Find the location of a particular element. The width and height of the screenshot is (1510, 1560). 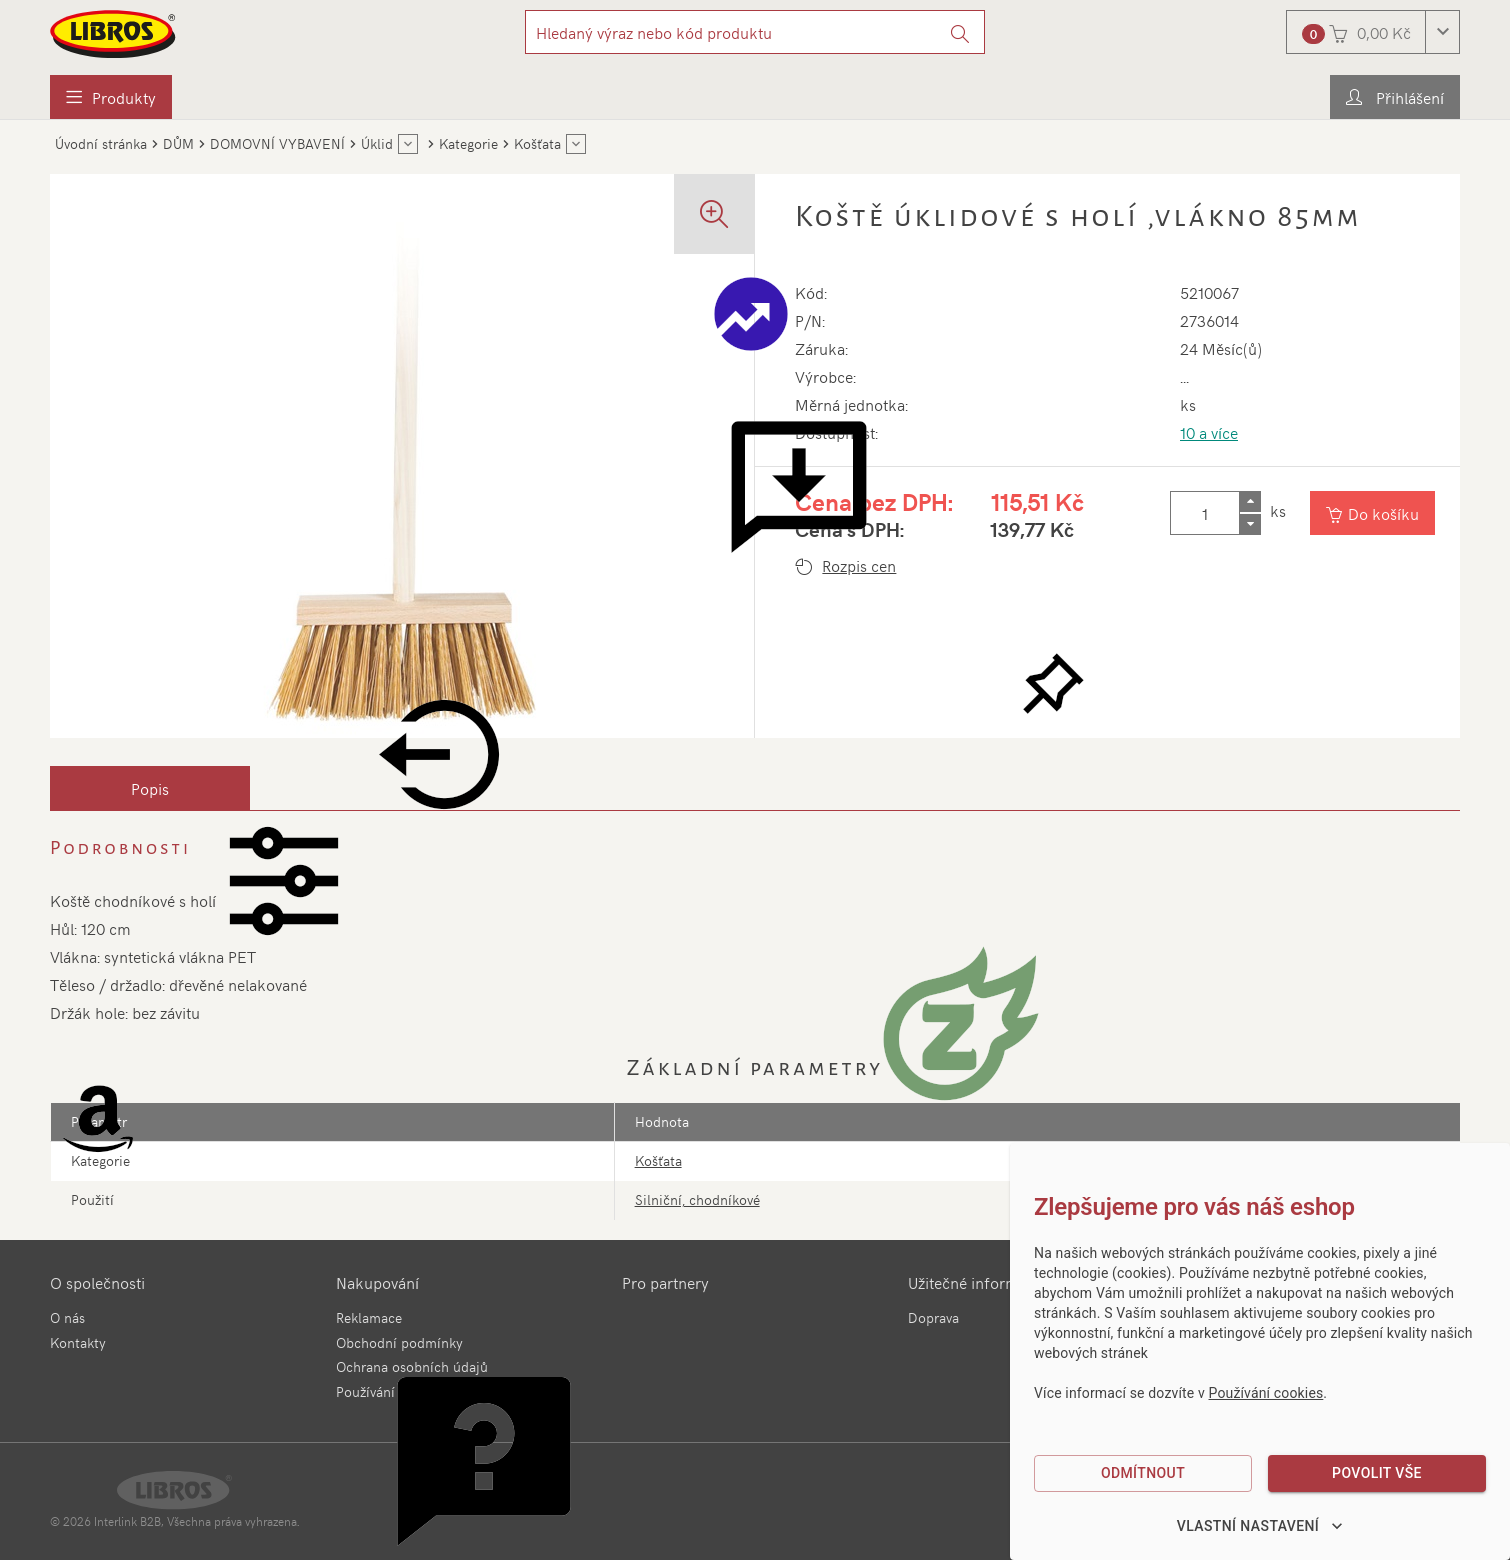

access FAQ or help section is located at coordinates (484, 1455).